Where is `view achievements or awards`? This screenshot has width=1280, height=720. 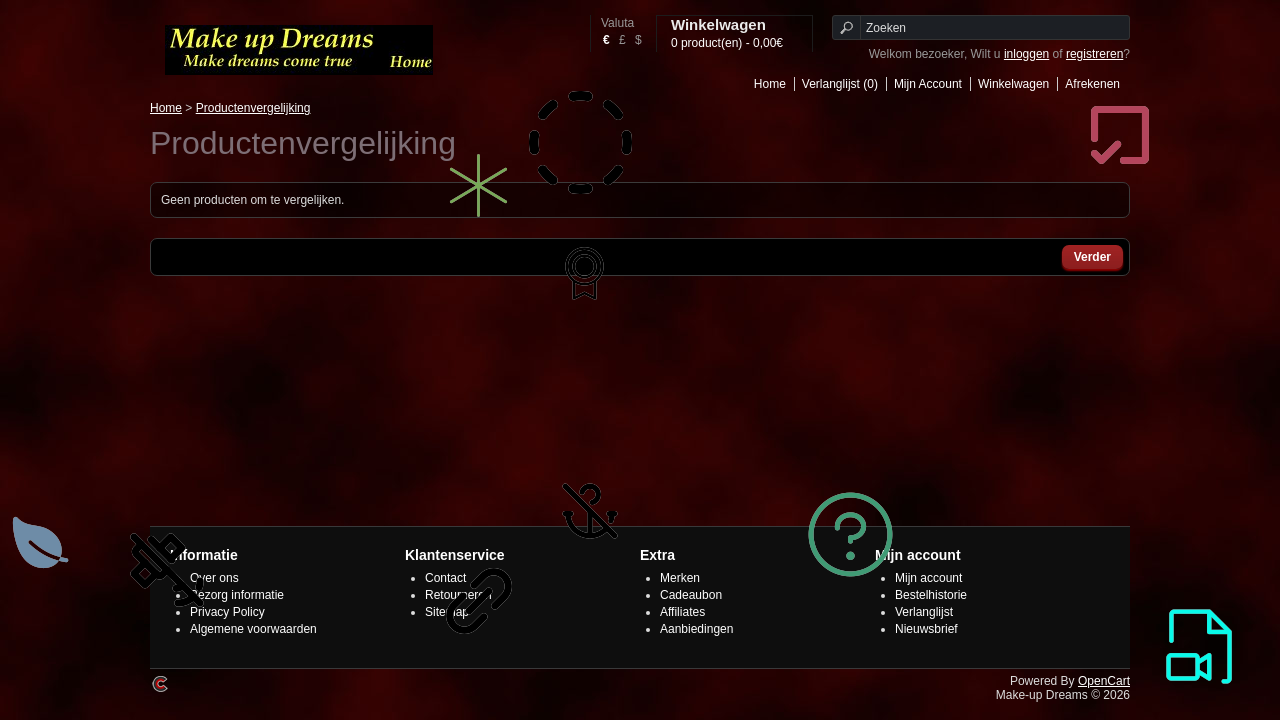
view achievements or awards is located at coordinates (584, 273).